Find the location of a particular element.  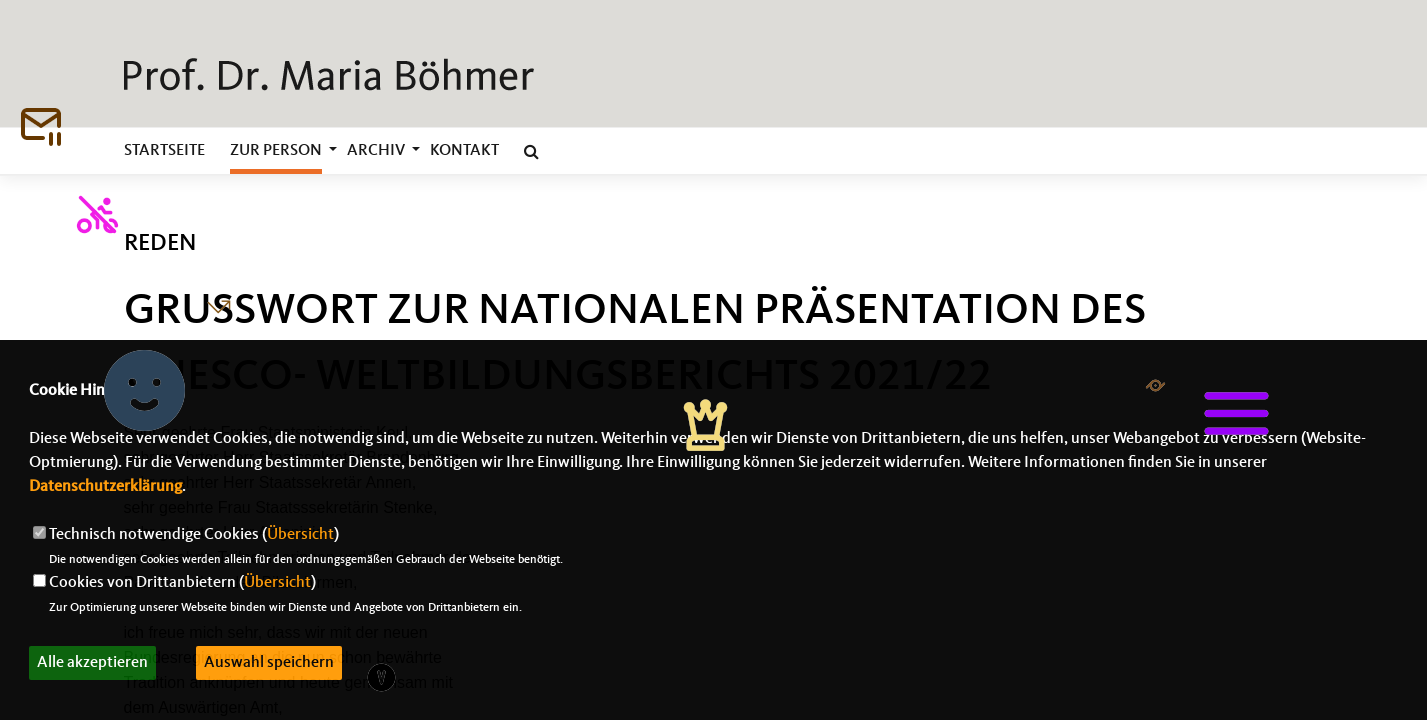

pause email notifications is located at coordinates (41, 124).